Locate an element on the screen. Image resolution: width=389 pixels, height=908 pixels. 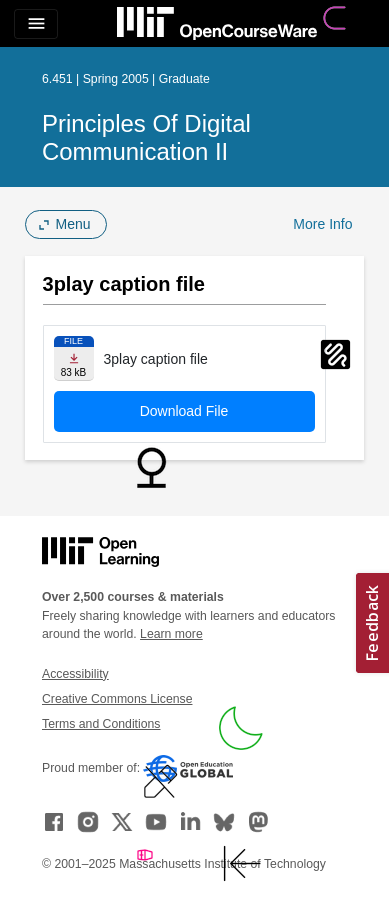
indicates a proper subset relationship in mathematical notation is located at coordinates (335, 18).